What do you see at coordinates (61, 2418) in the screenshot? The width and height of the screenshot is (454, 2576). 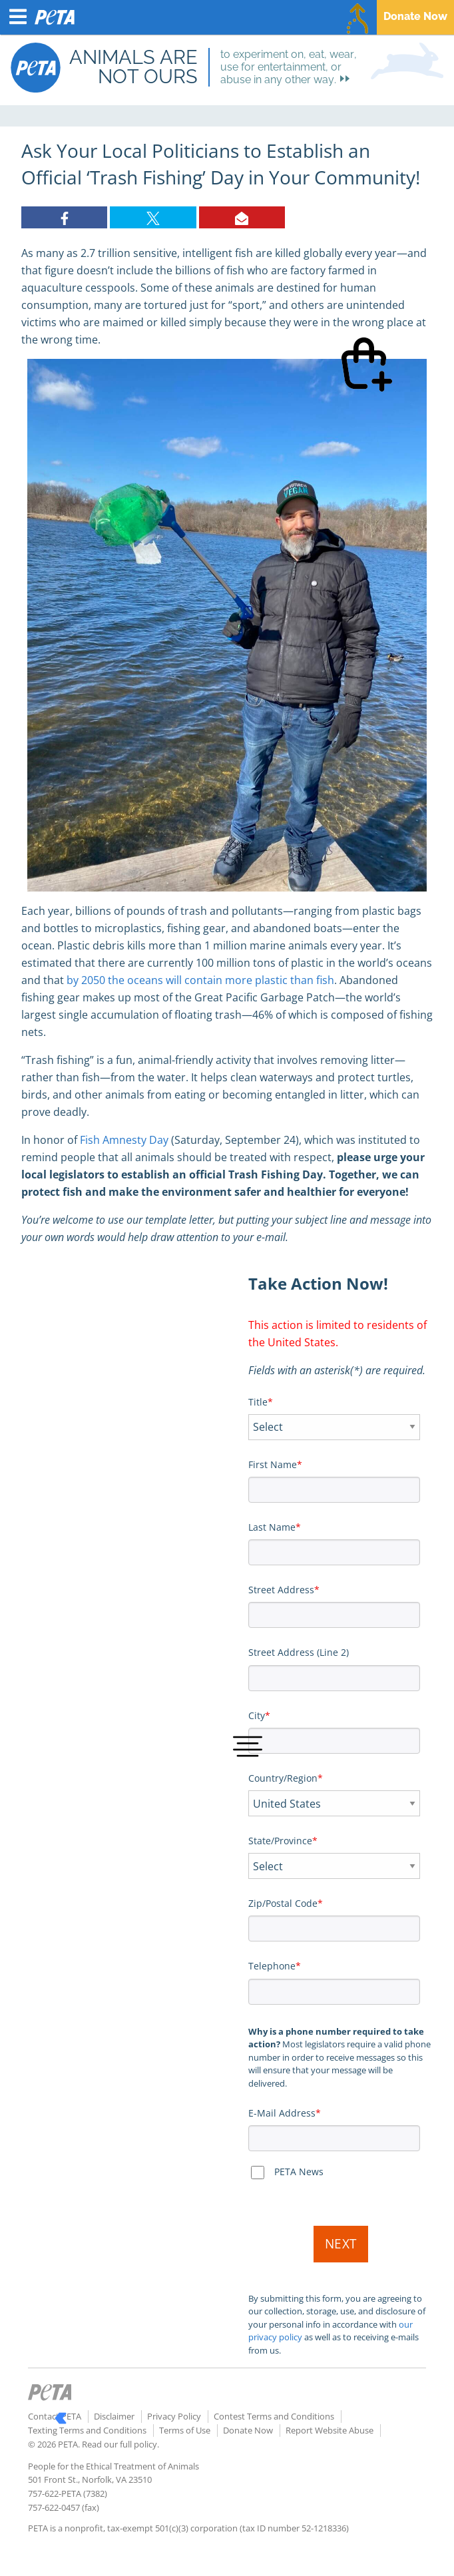 I see `navigate to the previous item or section` at bounding box center [61, 2418].